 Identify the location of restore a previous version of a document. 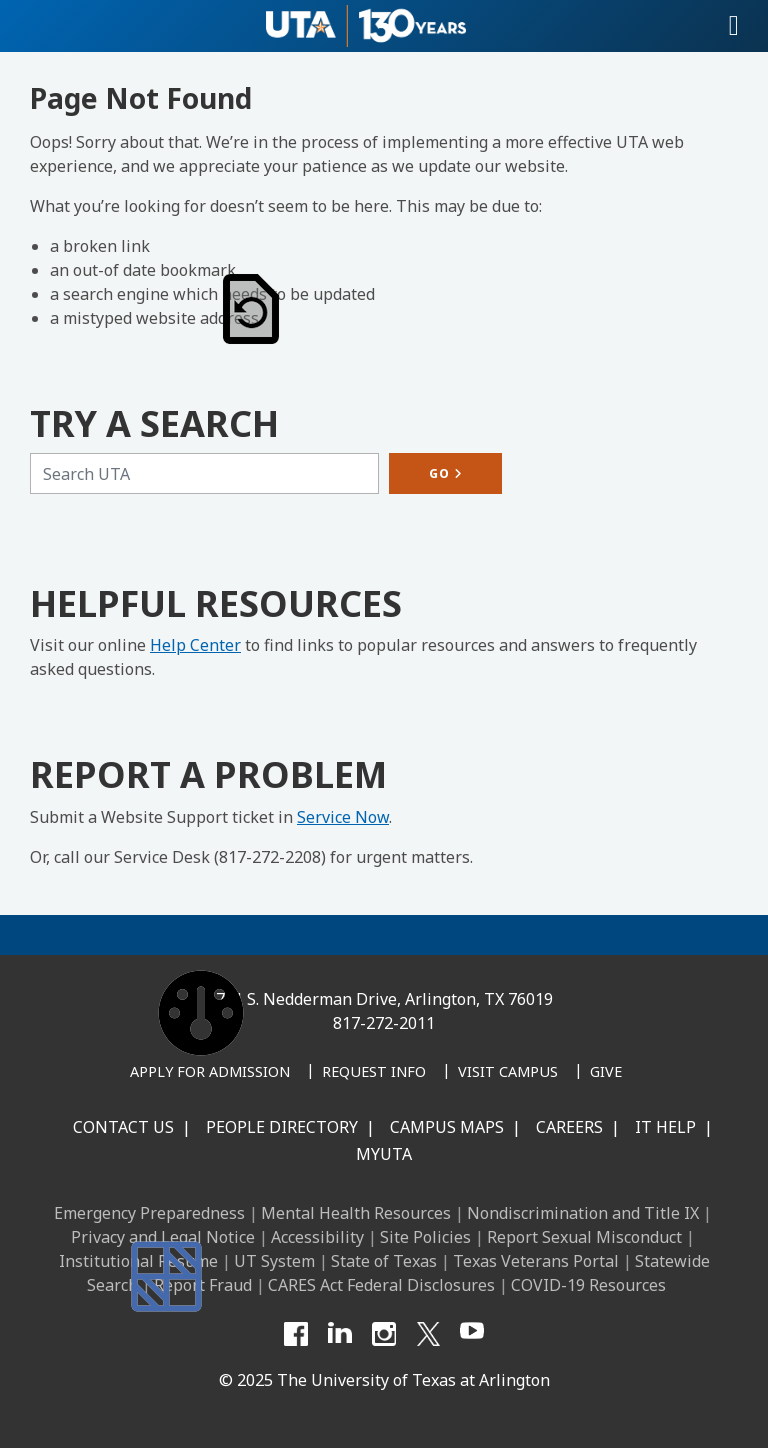
(251, 309).